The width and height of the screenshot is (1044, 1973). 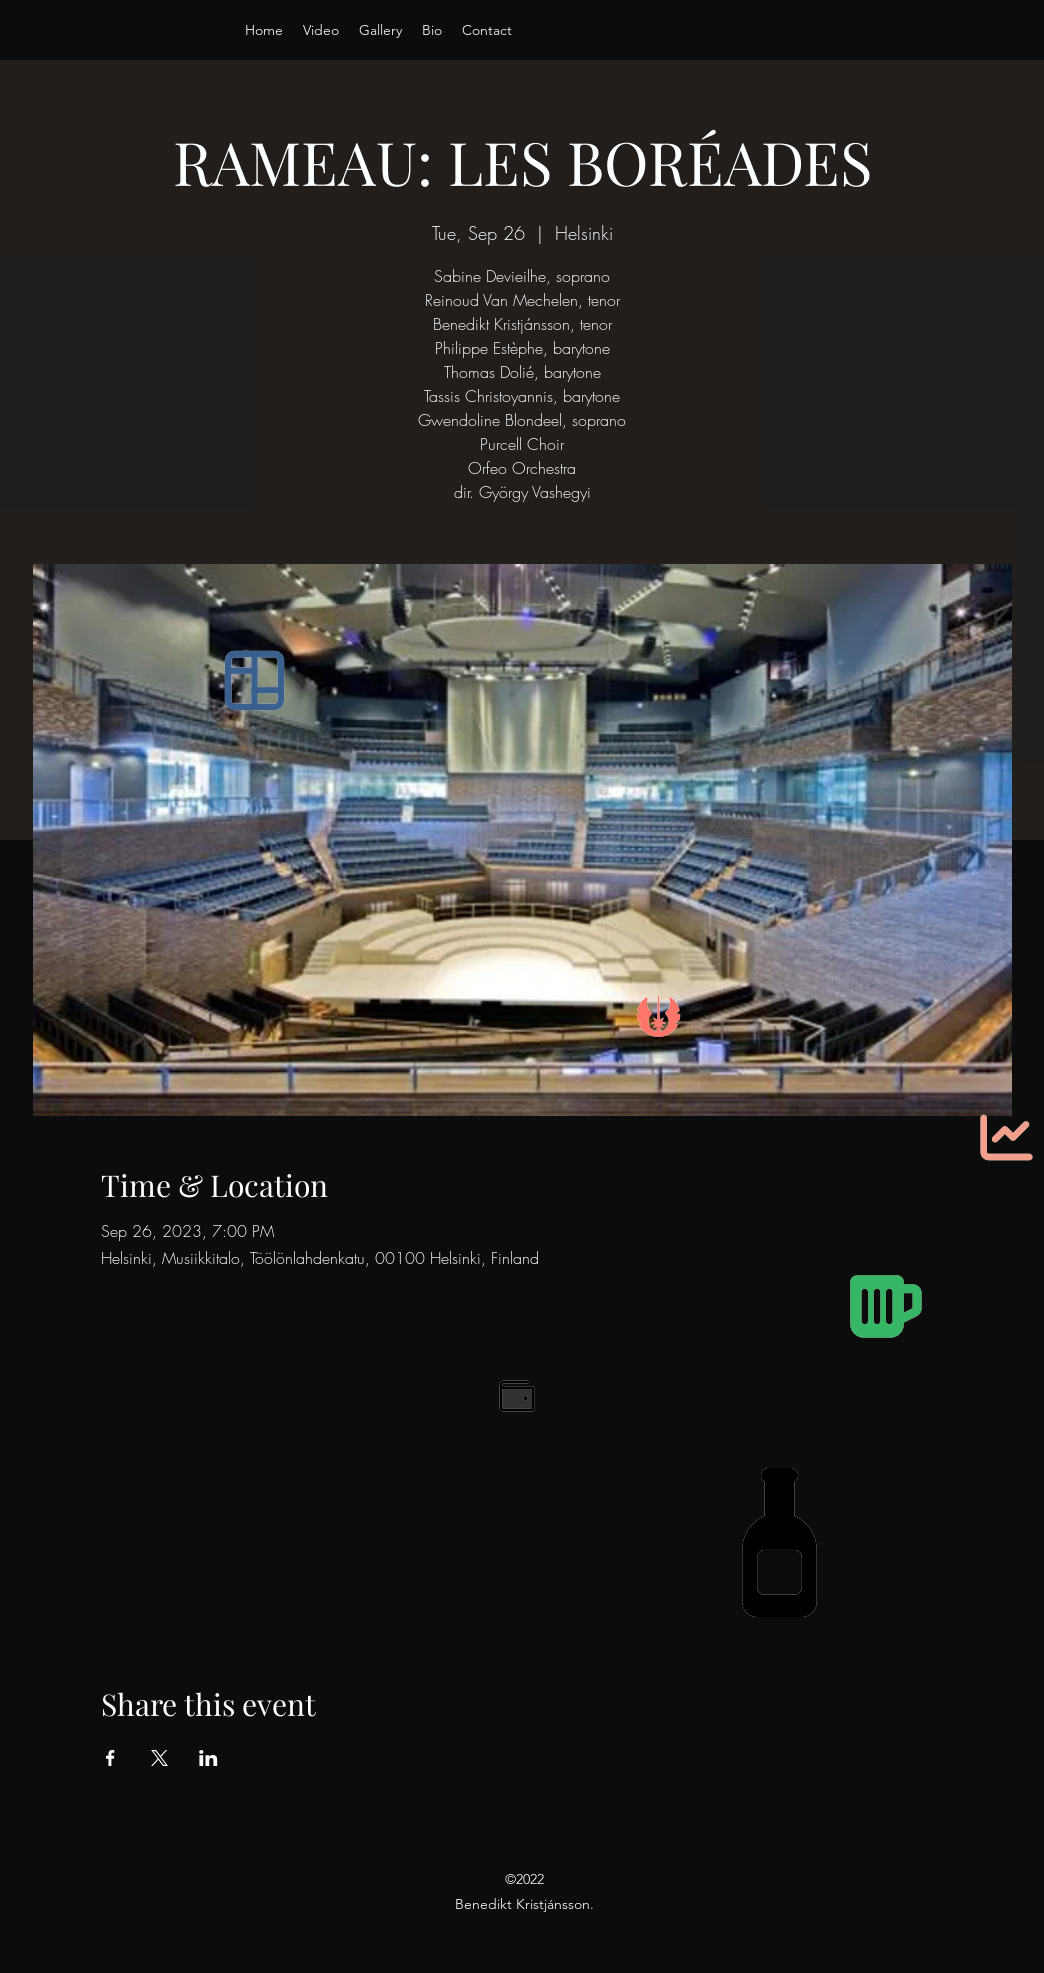 What do you see at coordinates (881, 1306) in the screenshot?
I see `browse nearby bars or pubs` at bounding box center [881, 1306].